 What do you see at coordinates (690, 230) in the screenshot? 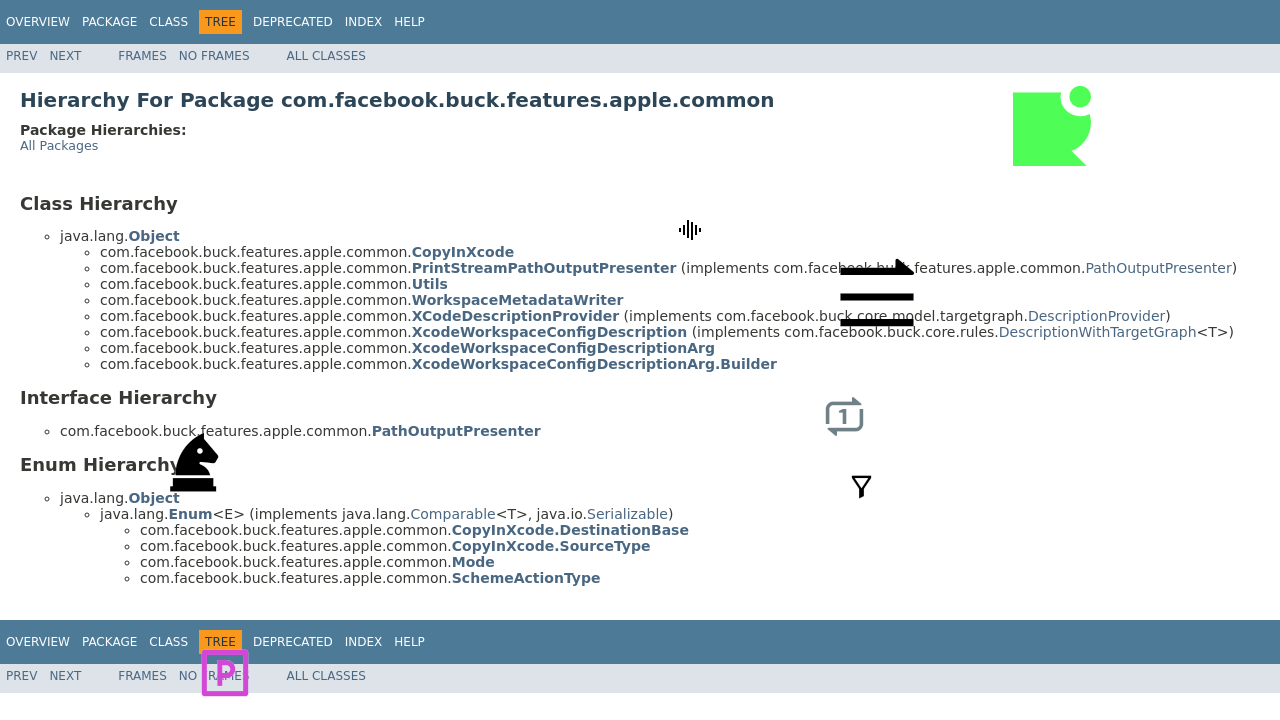
I see `voice recognition or audio waveform indicator` at bounding box center [690, 230].